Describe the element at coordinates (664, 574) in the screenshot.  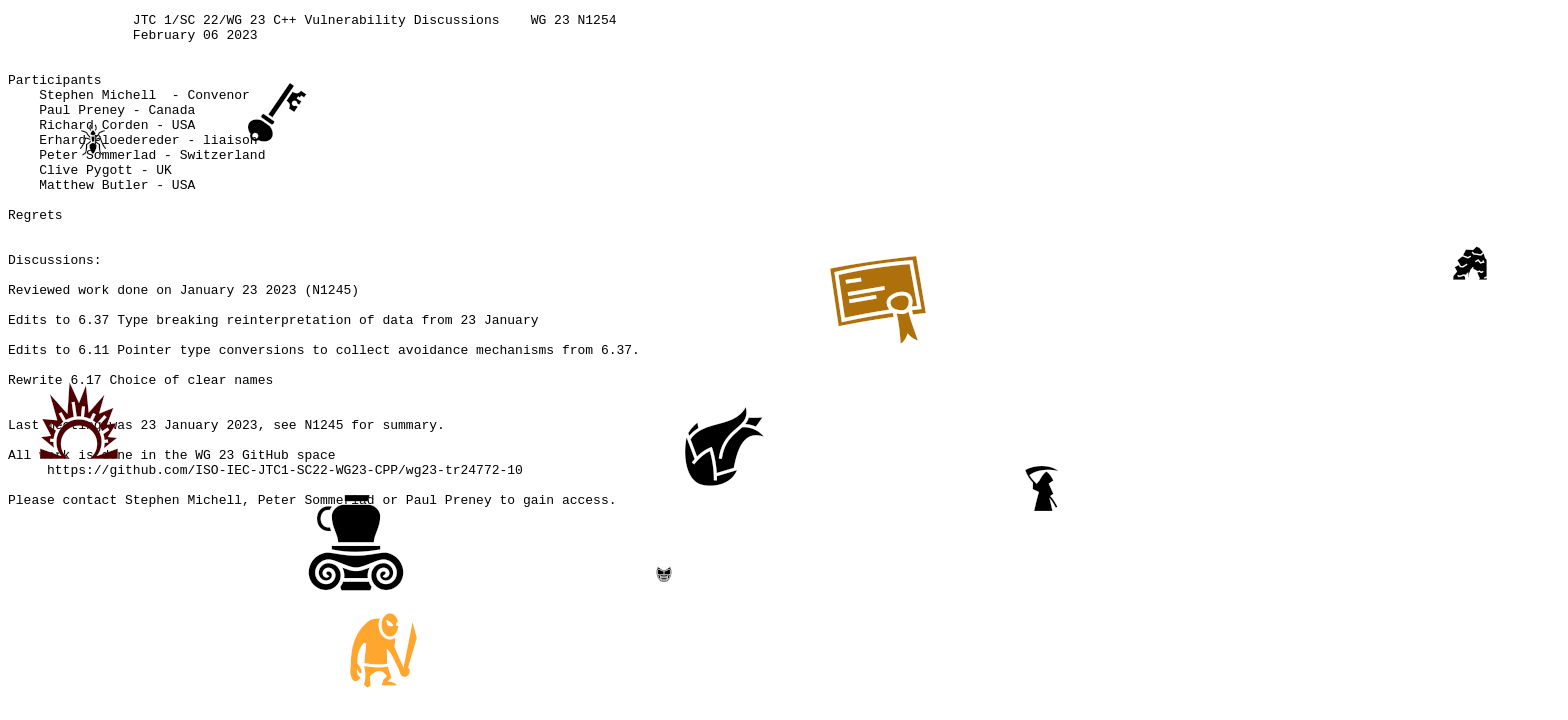
I see `select saiyan armor or battle suit equipment` at that location.